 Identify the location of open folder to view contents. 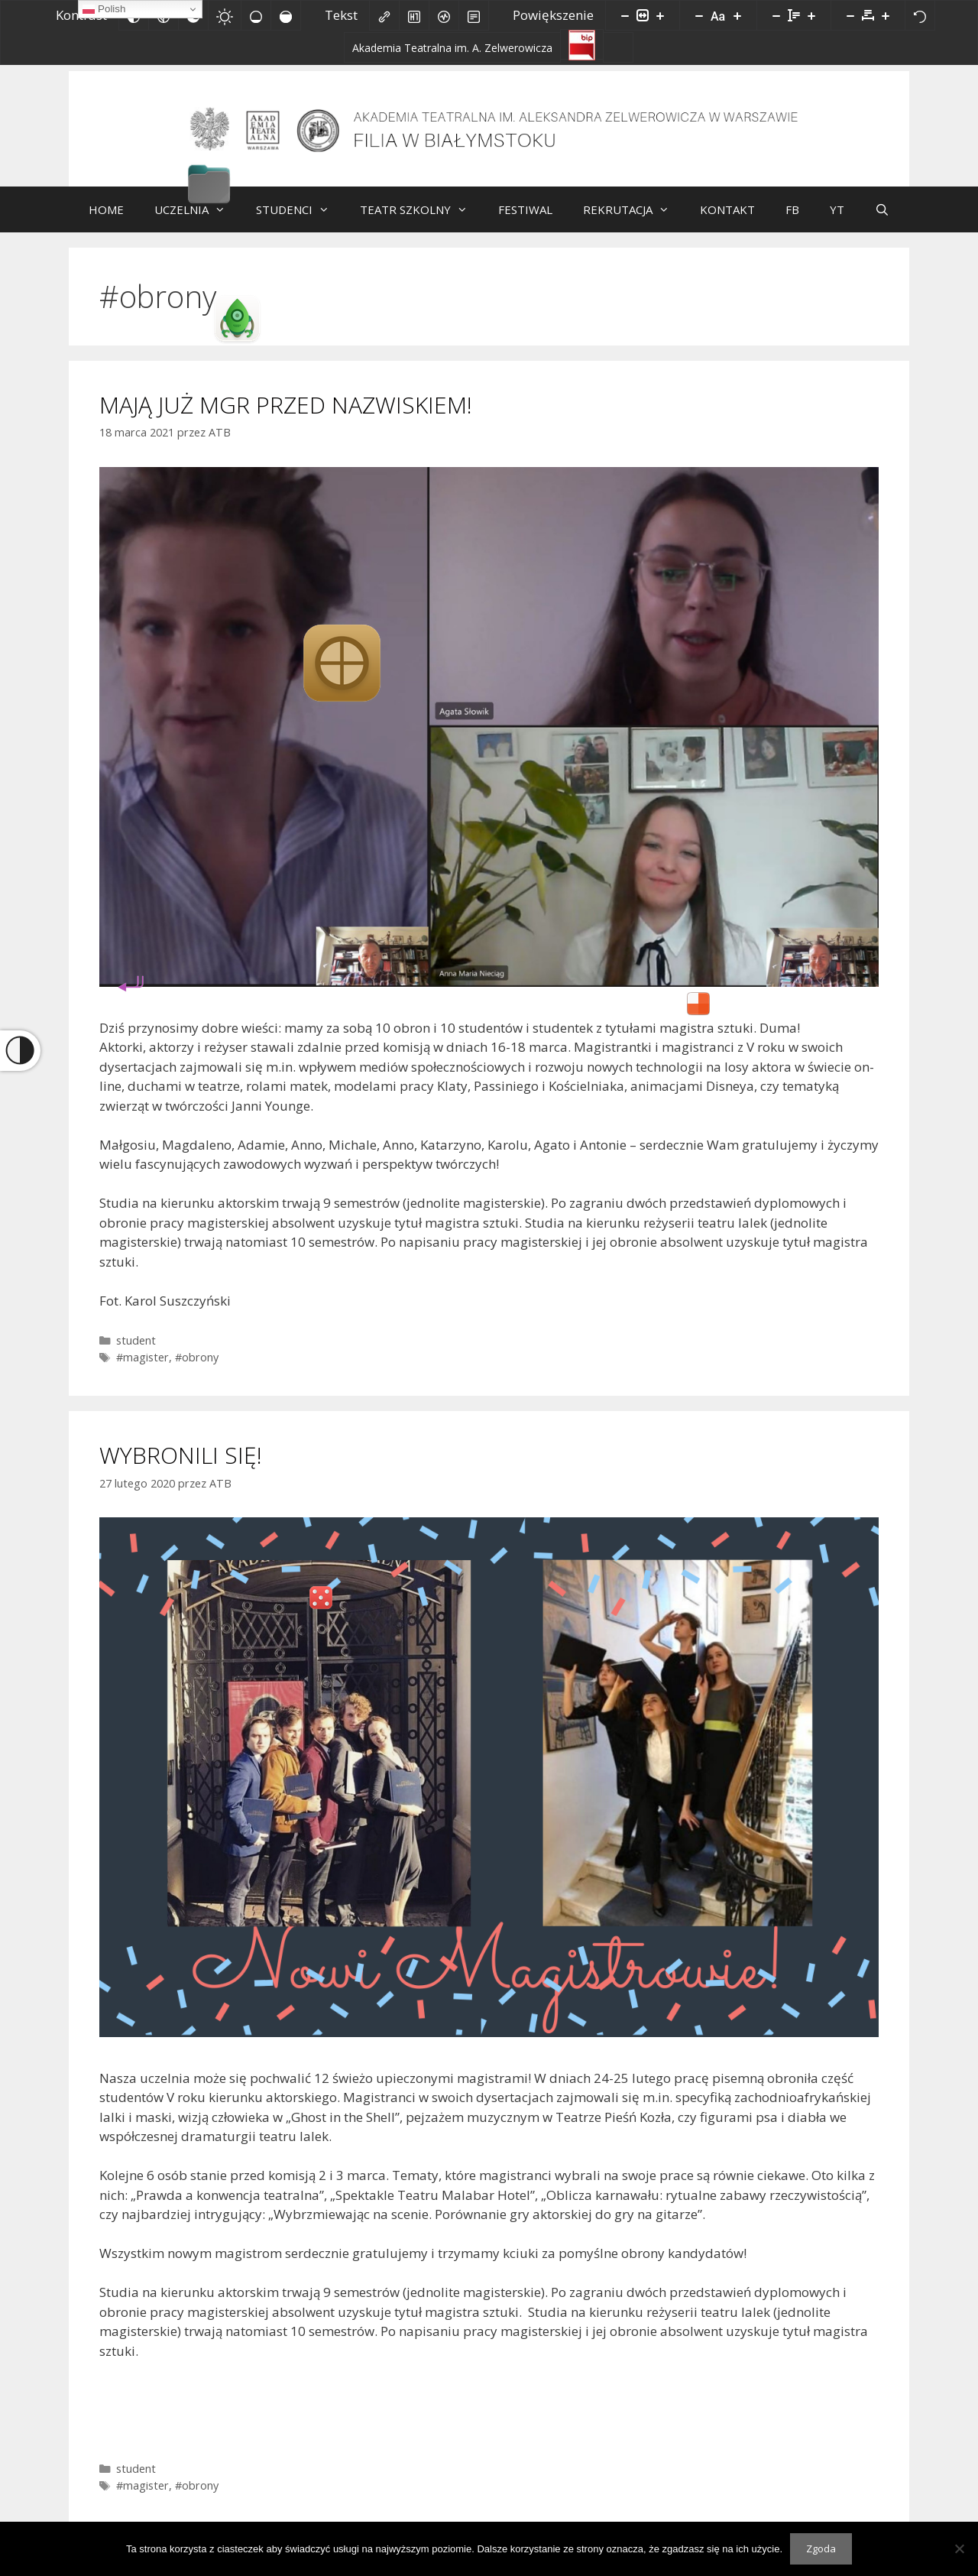
(209, 183).